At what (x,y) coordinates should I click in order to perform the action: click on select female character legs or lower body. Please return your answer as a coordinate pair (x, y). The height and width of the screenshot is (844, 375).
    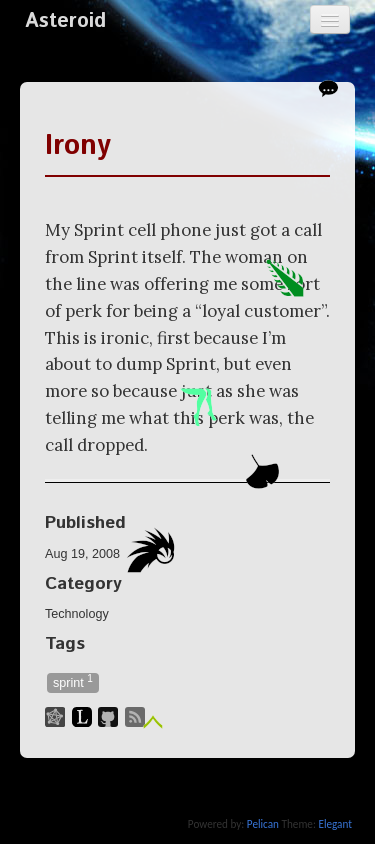
    Looking at the image, I should click on (198, 407).